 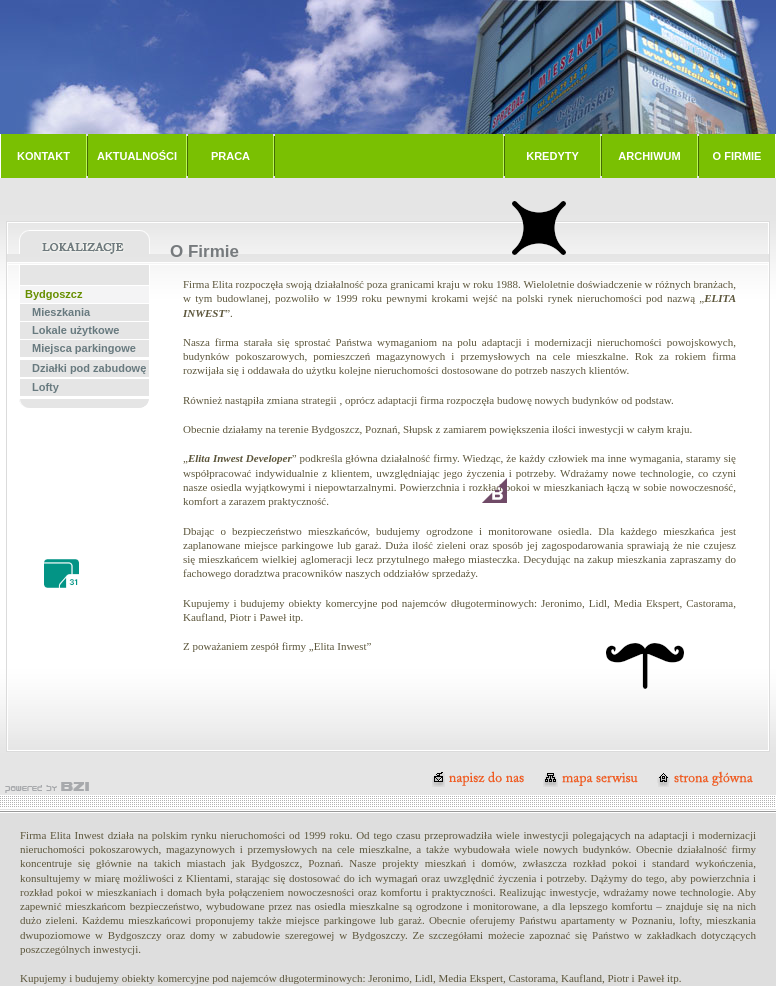 What do you see at coordinates (494, 490) in the screenshot?
I see `bigcommerce platform logo` at bounding box center [494, 490].